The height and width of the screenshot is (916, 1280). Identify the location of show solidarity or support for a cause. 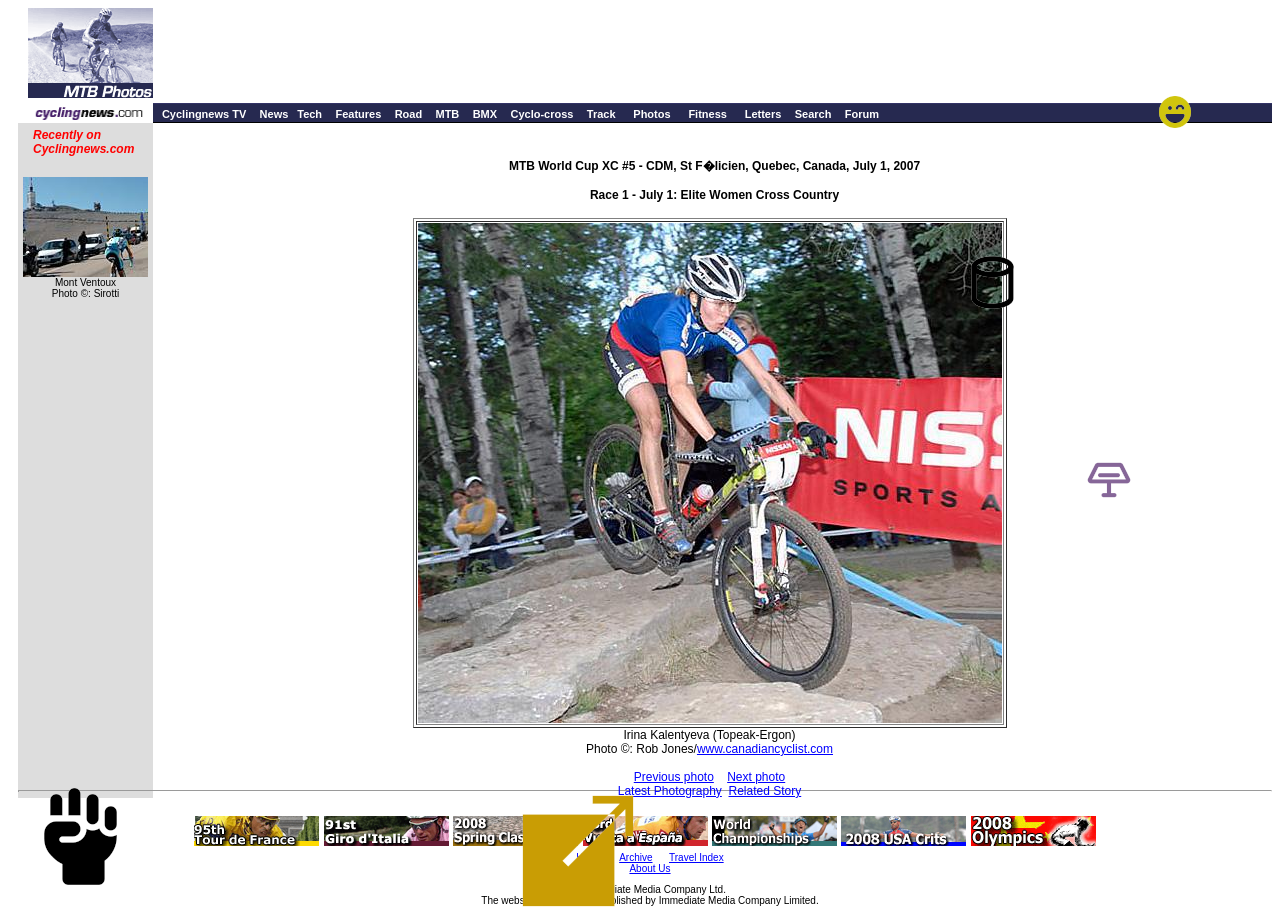
(80, 836).